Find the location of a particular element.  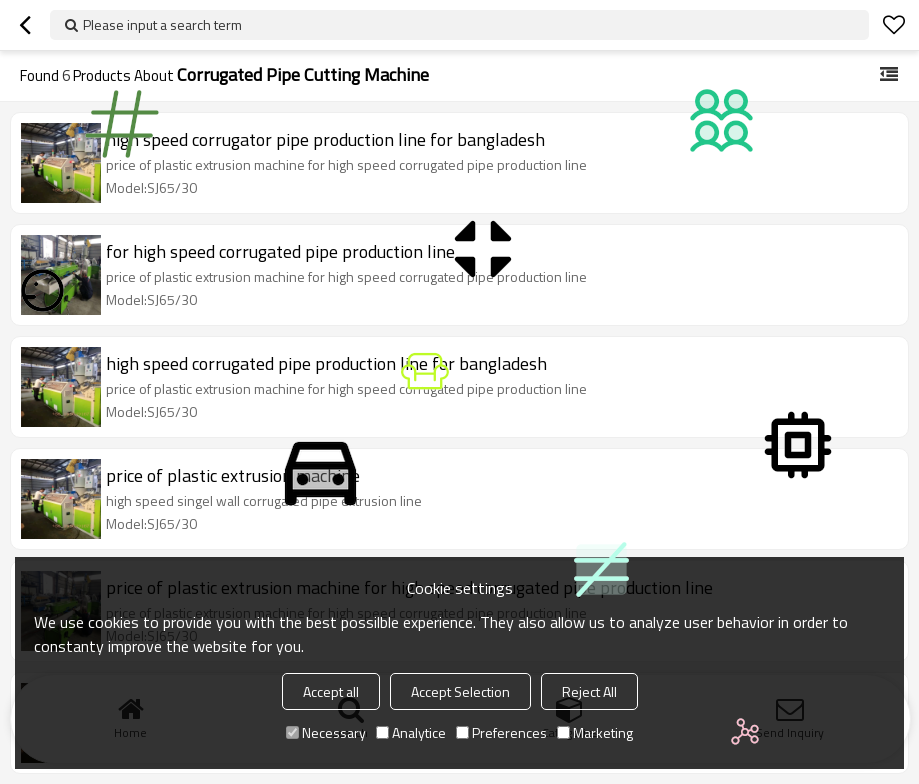

exit fullscreen mode is located at coordinates (483, 249).